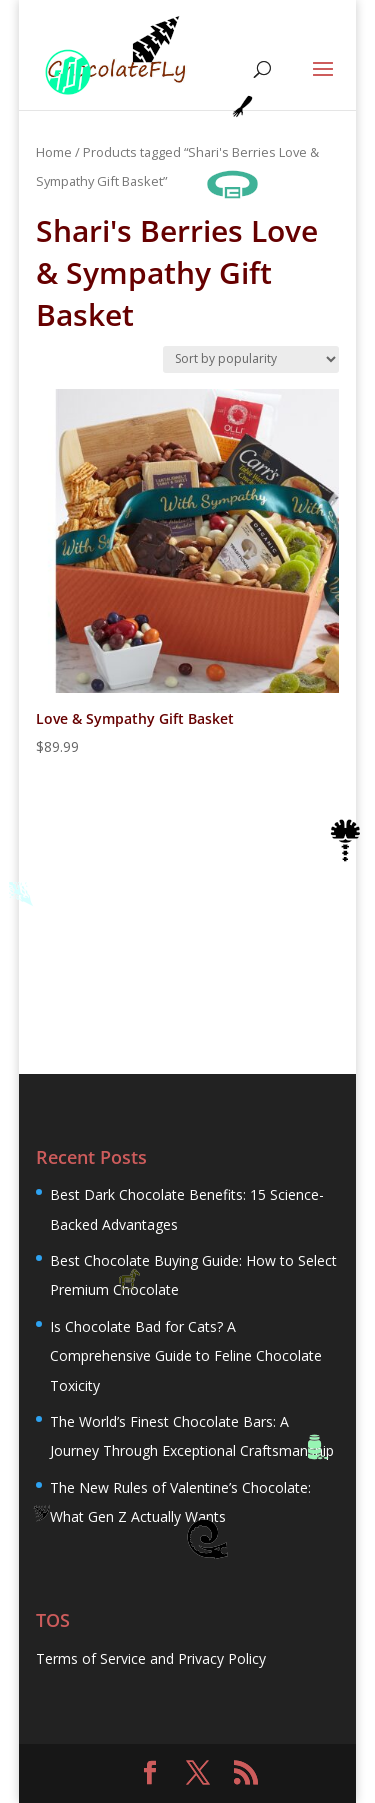  Describe the element at coordinates (242, 106) in the screenshot. I see `select arm or forearm body part` at that location.